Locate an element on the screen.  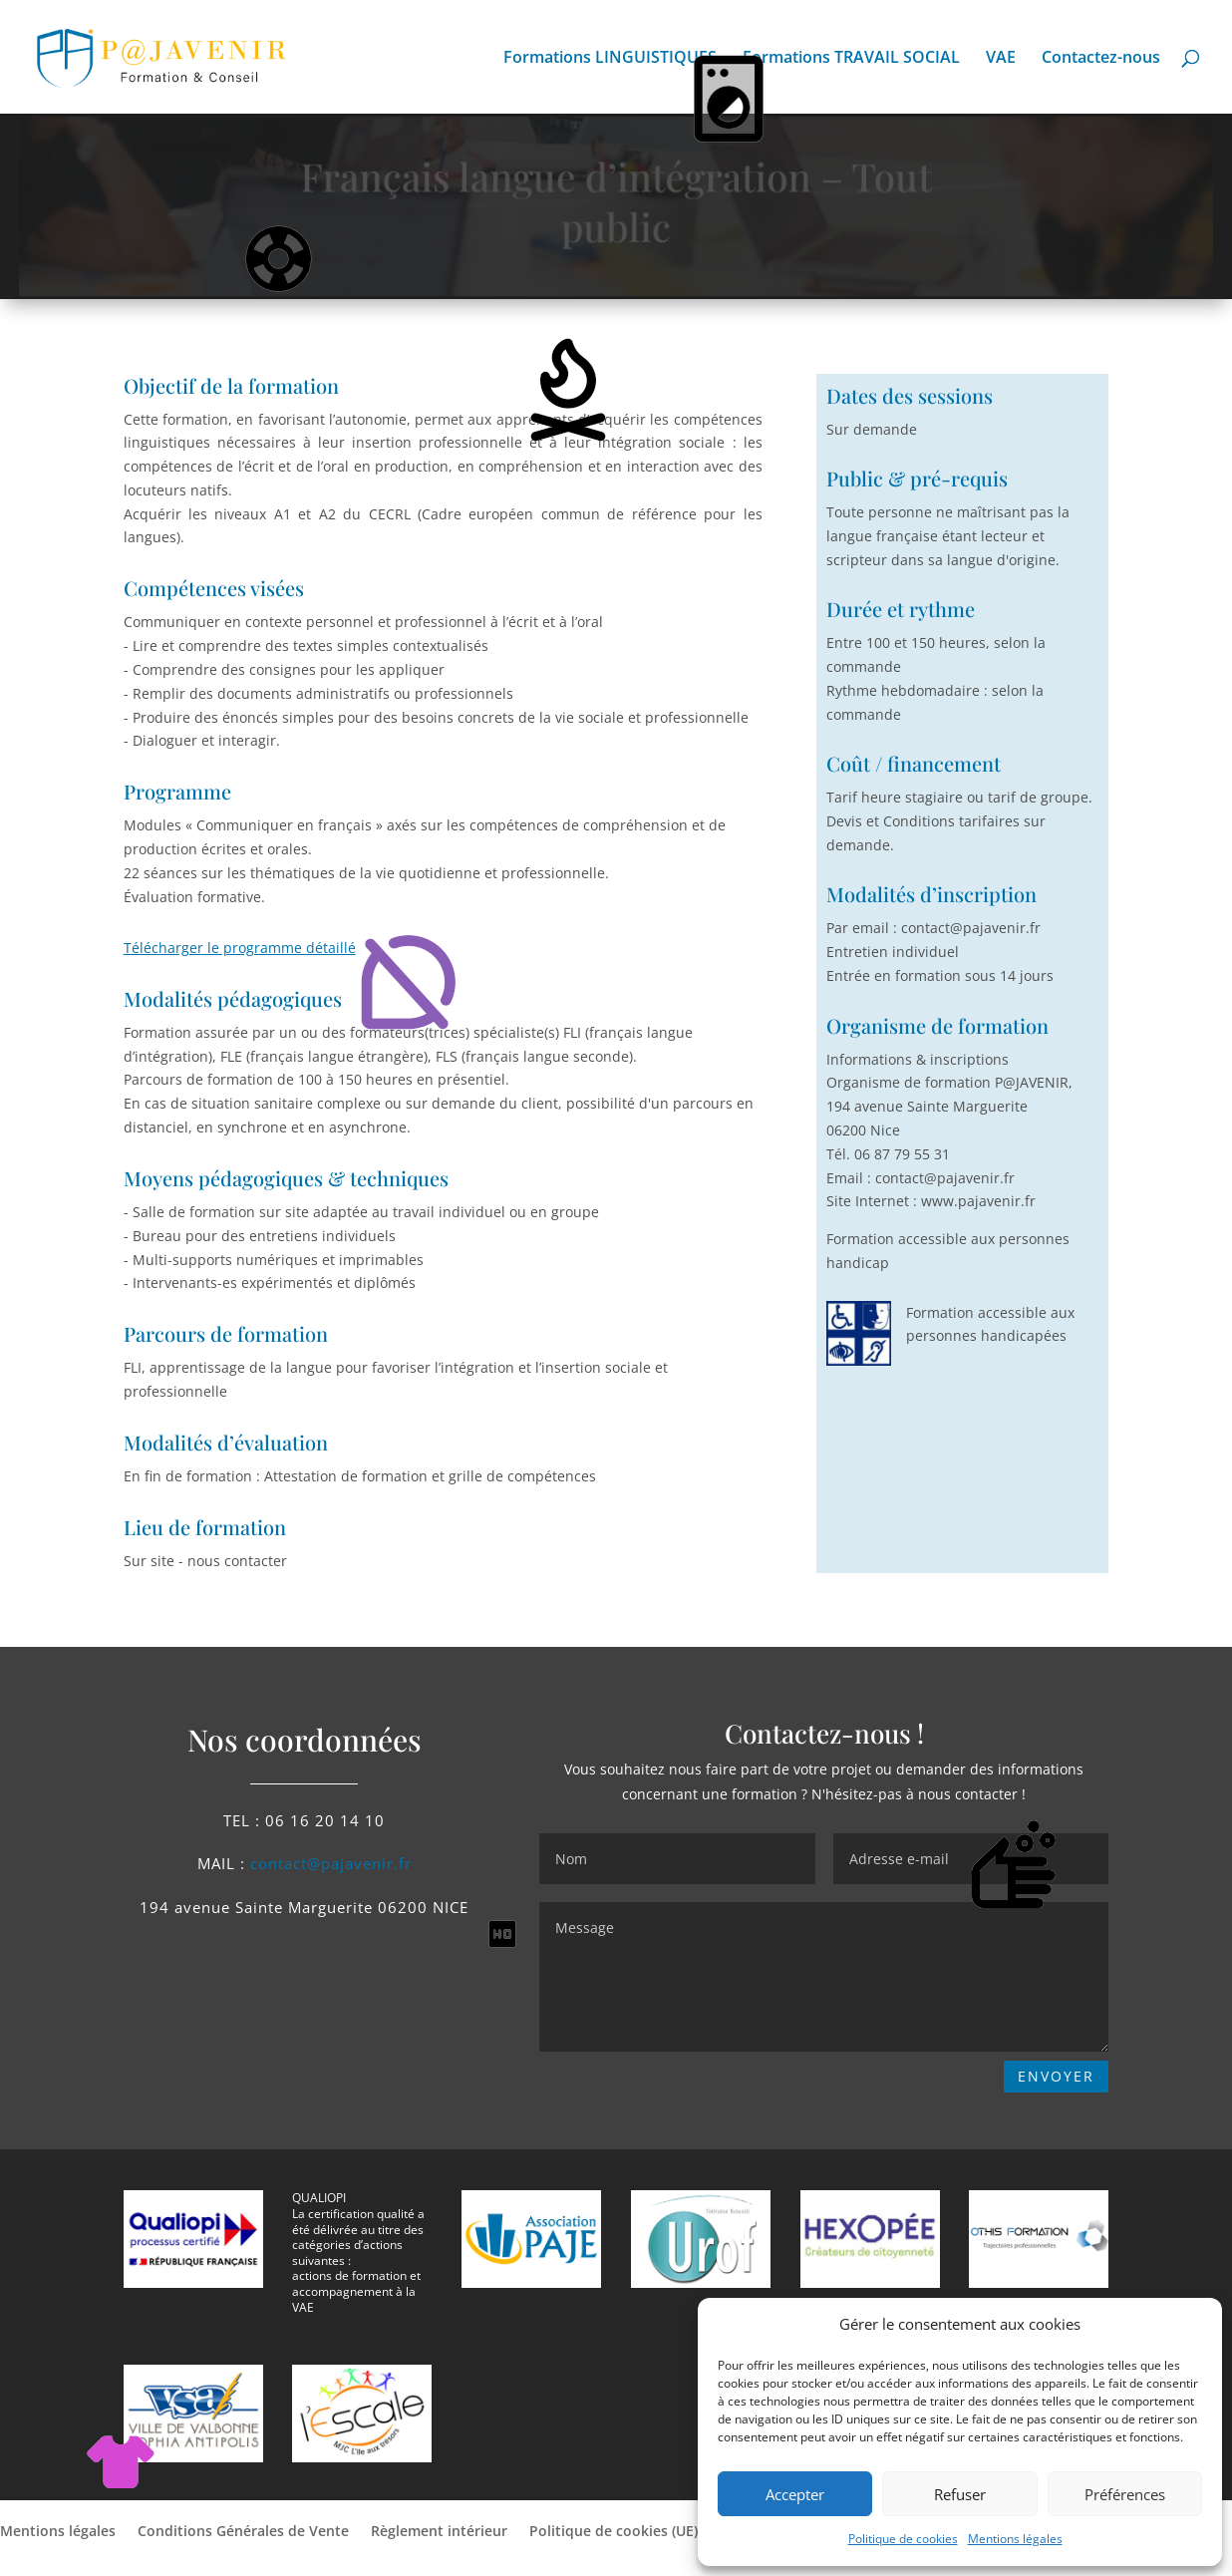
wash hands or hygiene reminder is located at coordinates (1016, 1864).